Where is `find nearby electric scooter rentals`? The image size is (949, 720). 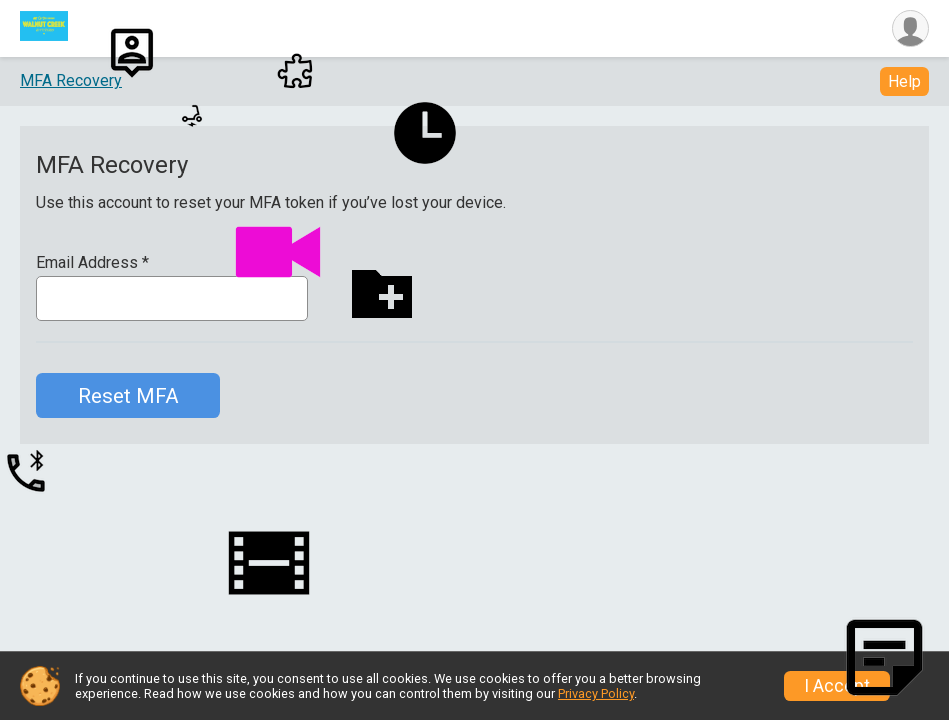
find nearby electric scooter rentals is located at coordinates (192, 116).